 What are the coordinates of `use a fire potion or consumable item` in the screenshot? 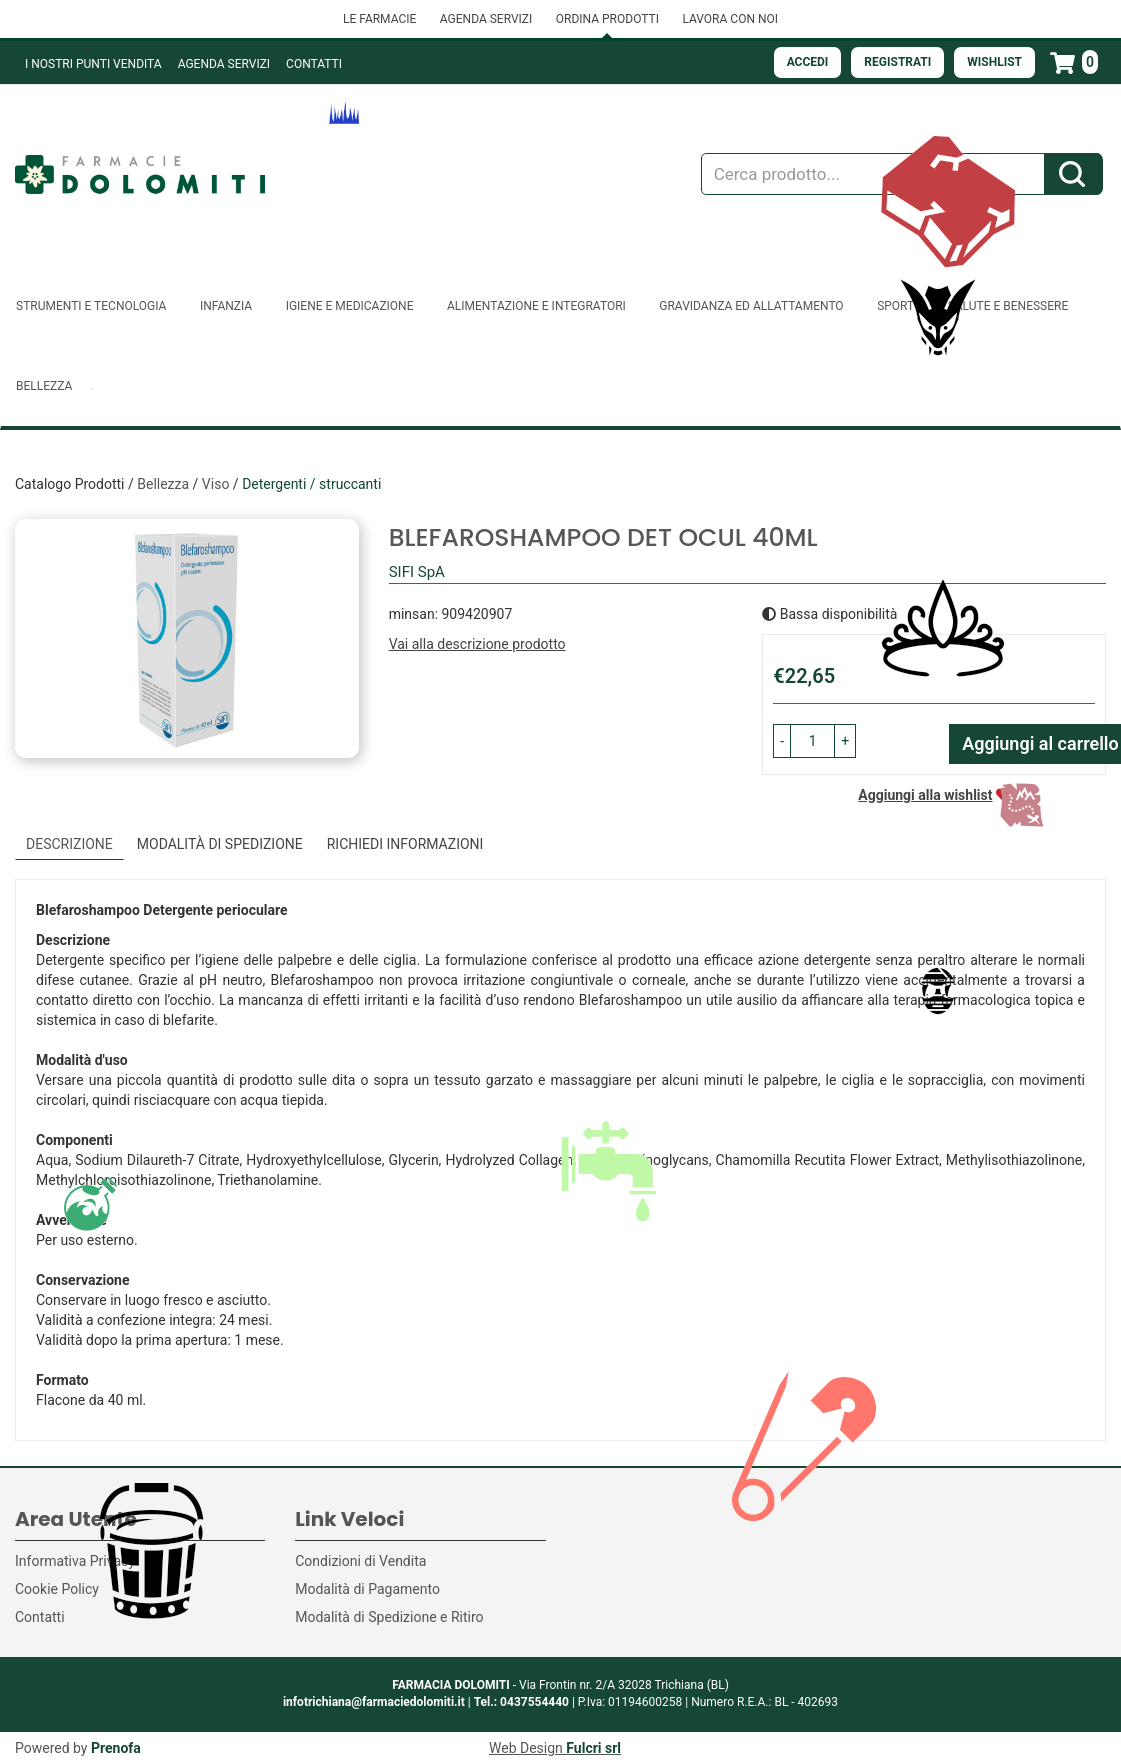 It's located at (91, 1204).